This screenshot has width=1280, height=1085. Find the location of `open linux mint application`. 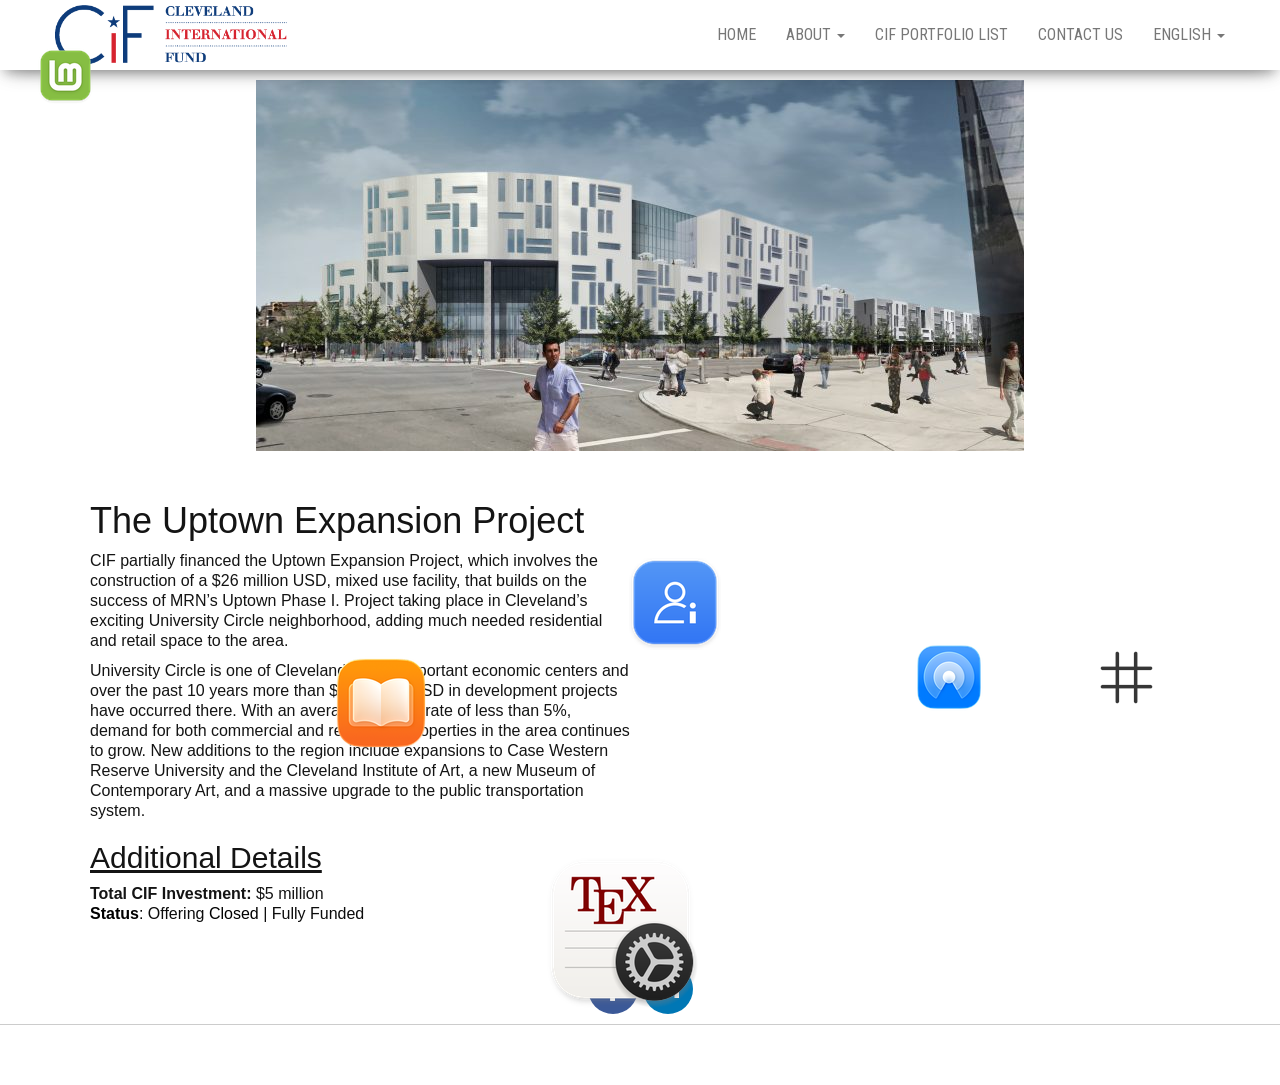

open linux mint application is located at coordinates (65, 75).